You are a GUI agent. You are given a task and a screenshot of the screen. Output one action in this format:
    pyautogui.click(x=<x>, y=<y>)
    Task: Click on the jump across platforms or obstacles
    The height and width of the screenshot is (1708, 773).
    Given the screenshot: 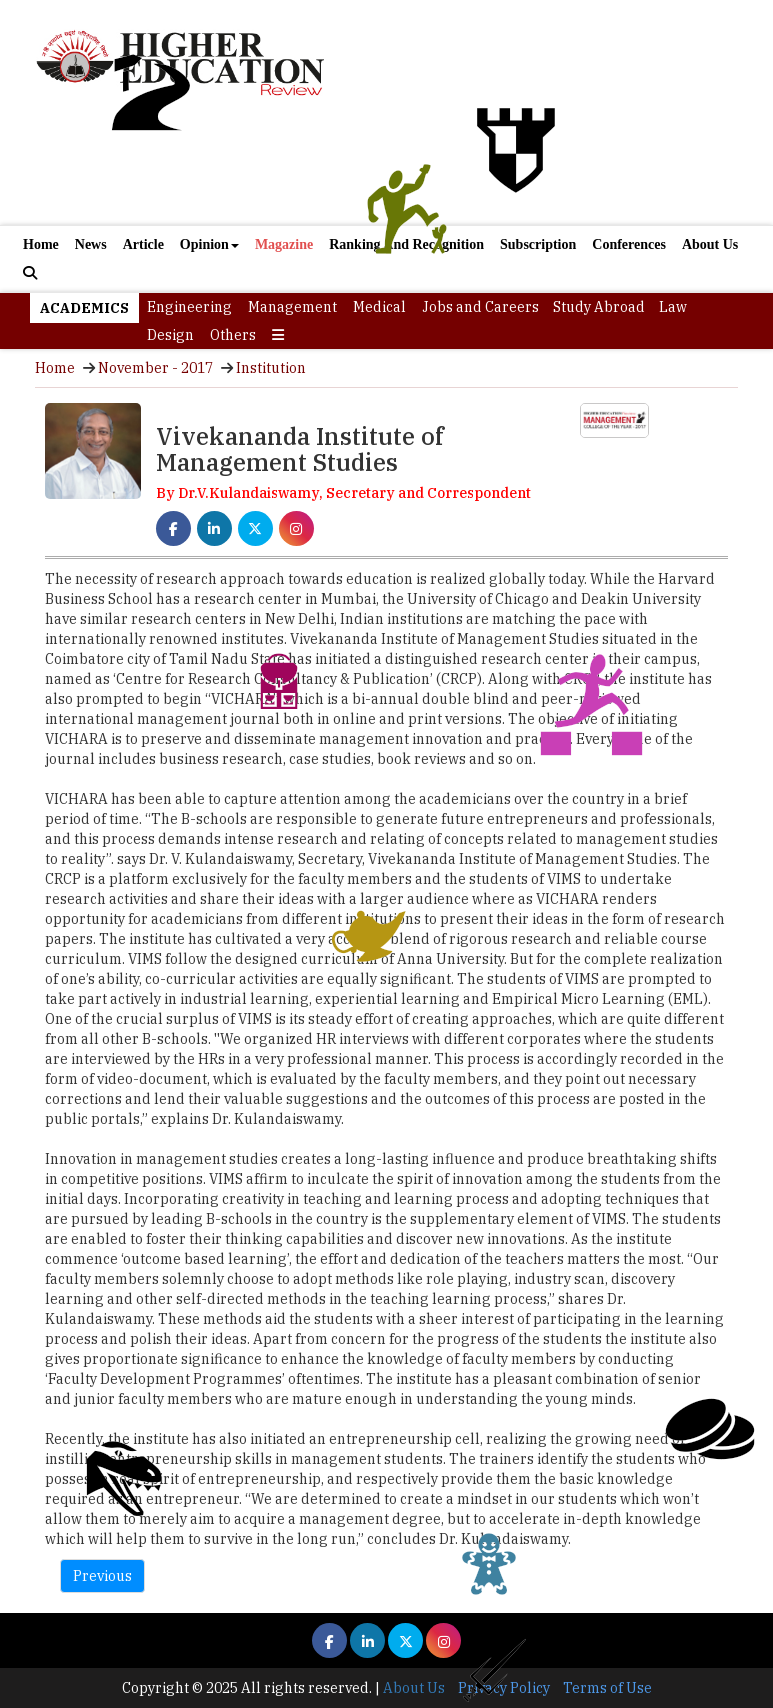 What is the action you would take?
    pyautogui.click(x=591, y=704)
    